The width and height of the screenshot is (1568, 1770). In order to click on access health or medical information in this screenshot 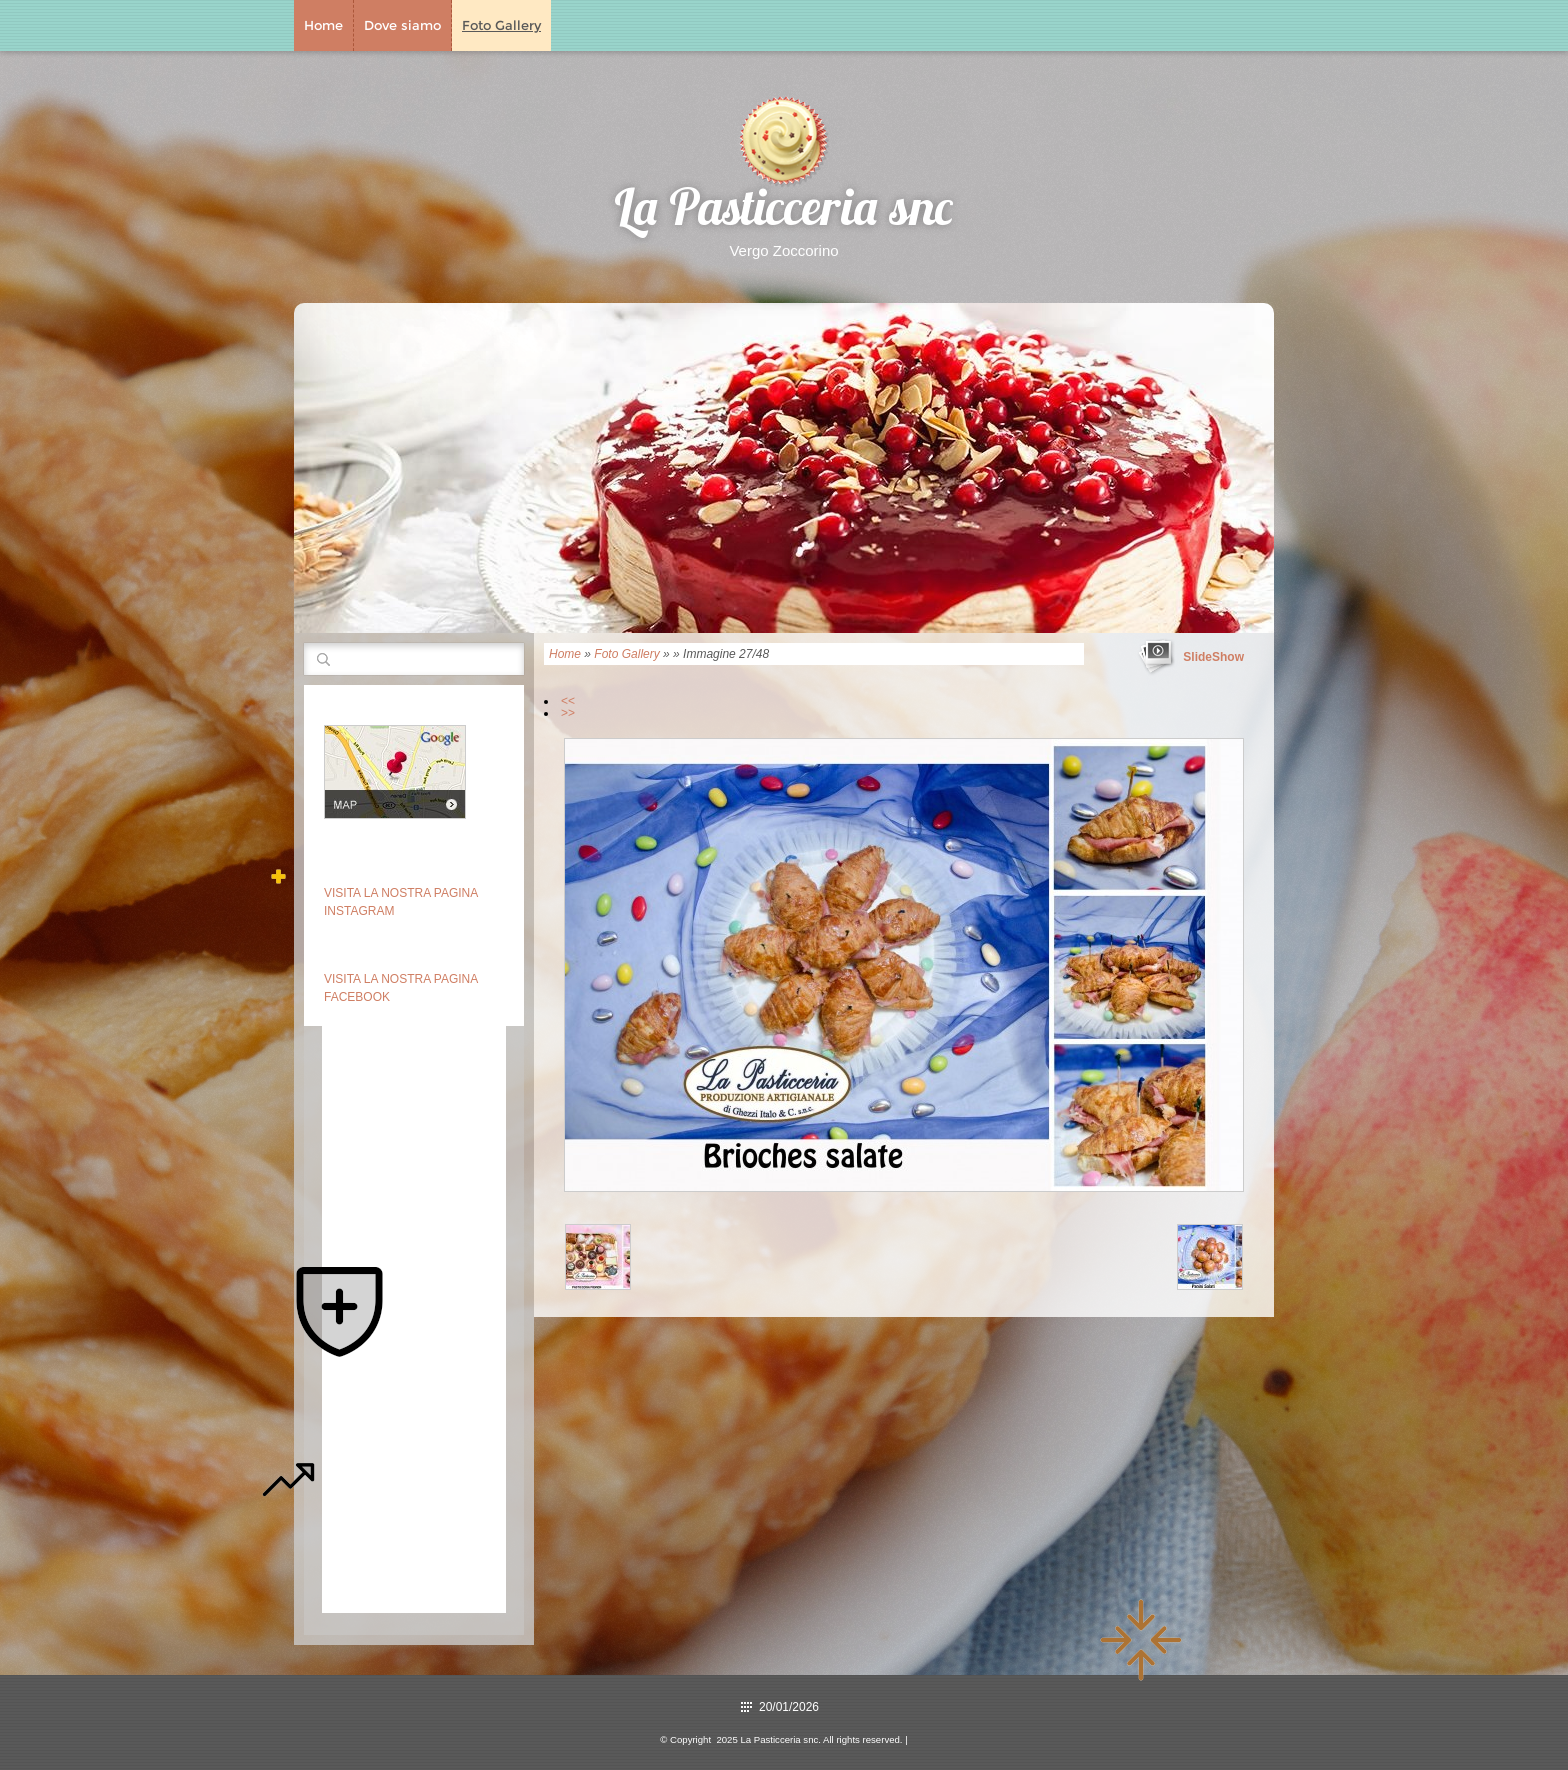, I will do `click(278, 876)`.